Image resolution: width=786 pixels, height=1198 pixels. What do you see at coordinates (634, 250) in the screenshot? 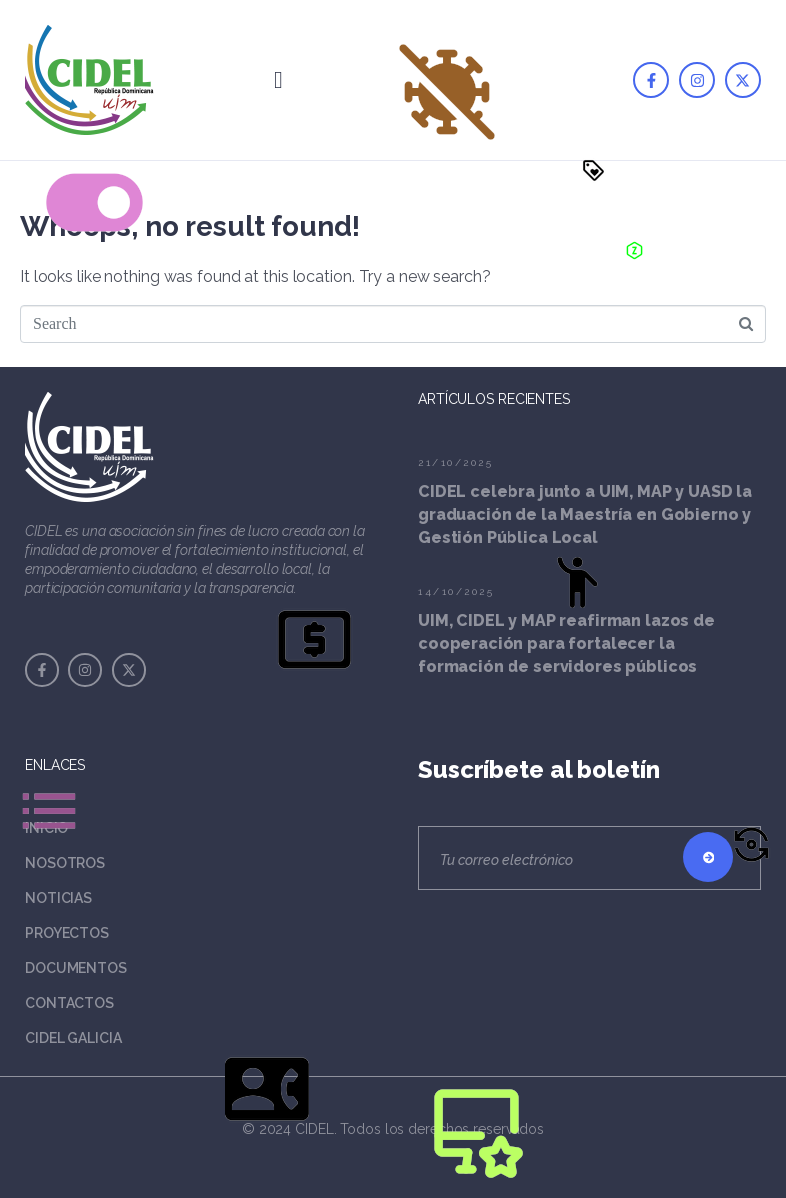
I see `app or service logo starting with Z` at bounding box center [634, 250].